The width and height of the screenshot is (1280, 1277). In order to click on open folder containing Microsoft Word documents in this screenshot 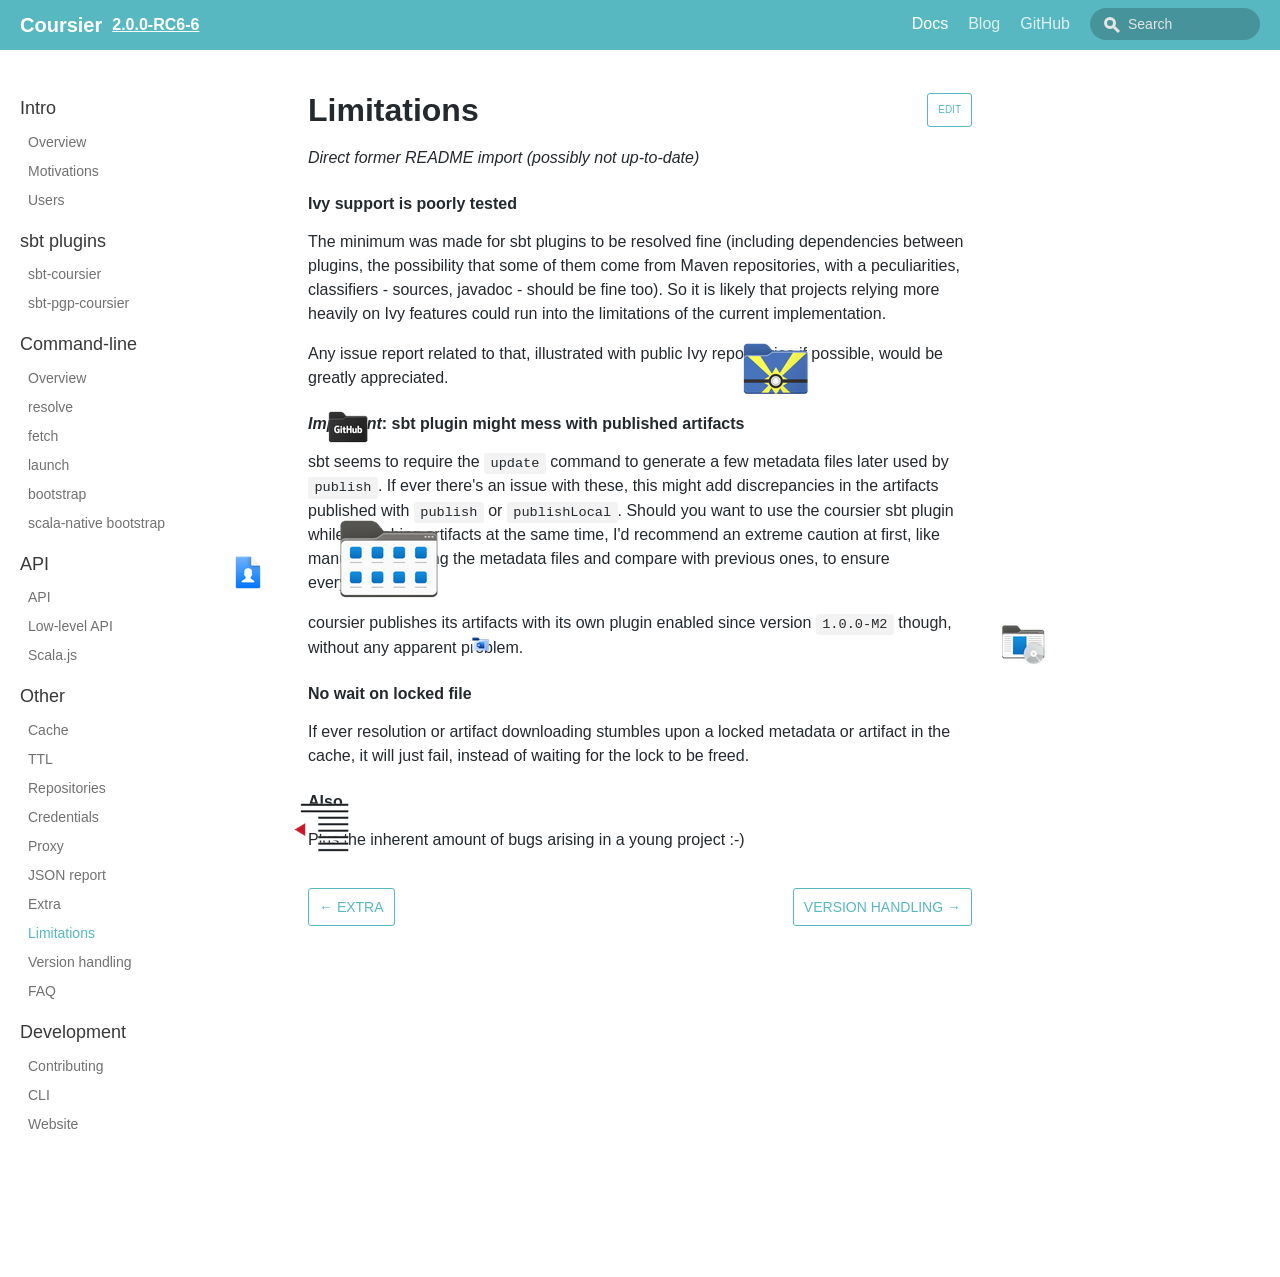, I will do `click(480, 644)`.